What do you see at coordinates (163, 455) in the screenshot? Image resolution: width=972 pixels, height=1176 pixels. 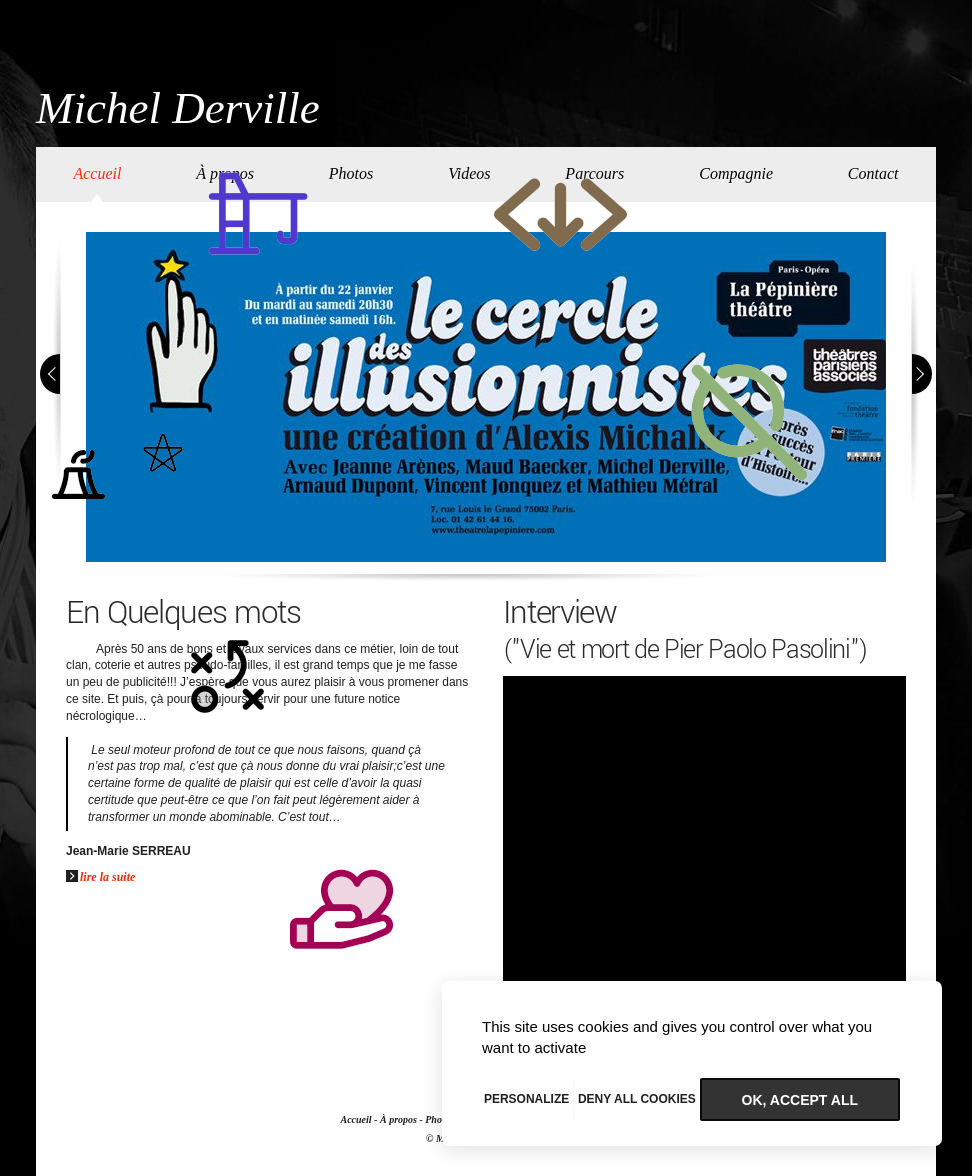 I see `select occult or mystical category` at bounding box center [163, 455].